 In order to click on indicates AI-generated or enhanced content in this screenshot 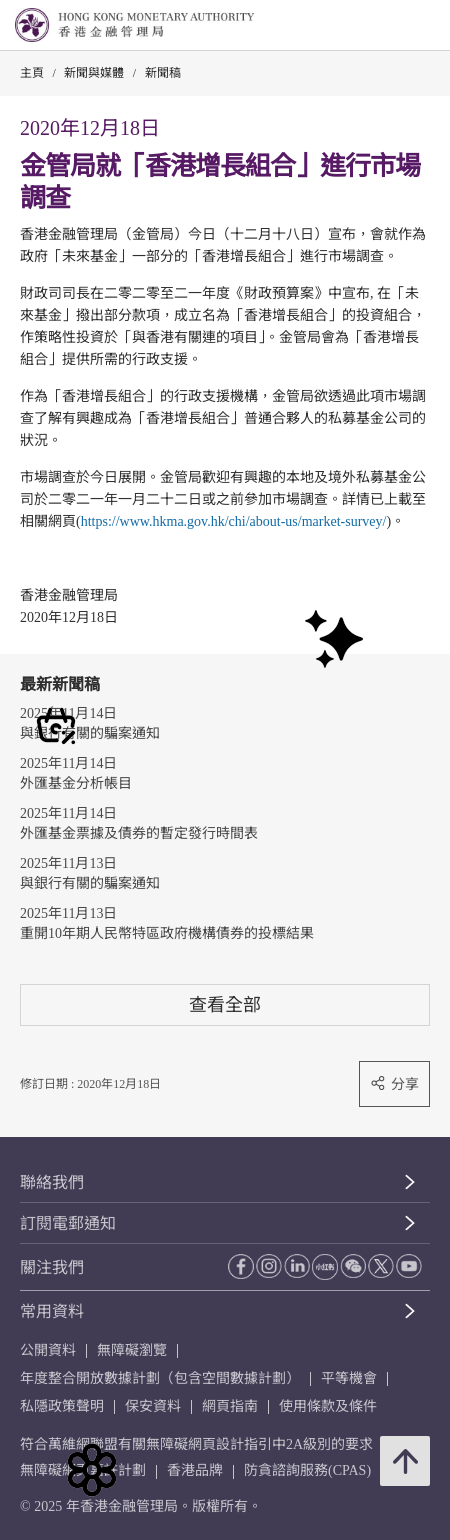, I will do `click(334, 639)`.